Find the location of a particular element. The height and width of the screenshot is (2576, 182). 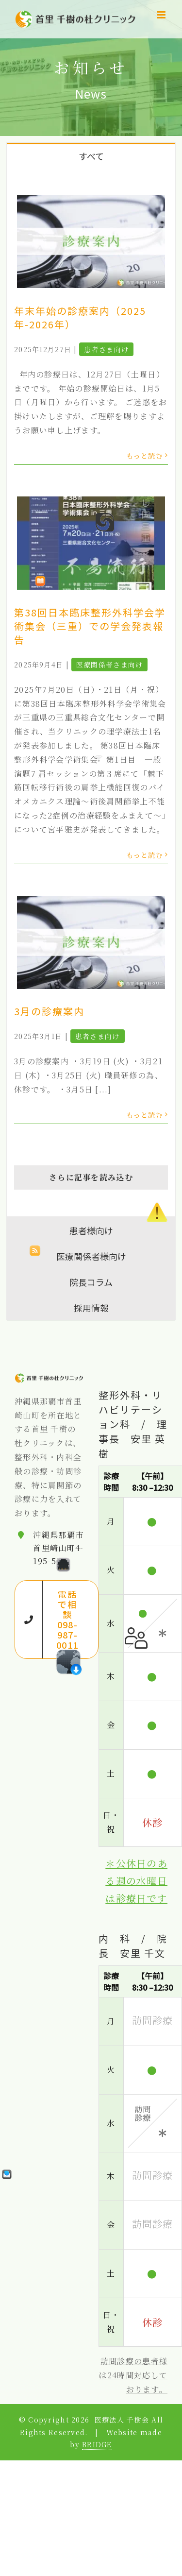

open the Books app is located at coordinates (40, 581).